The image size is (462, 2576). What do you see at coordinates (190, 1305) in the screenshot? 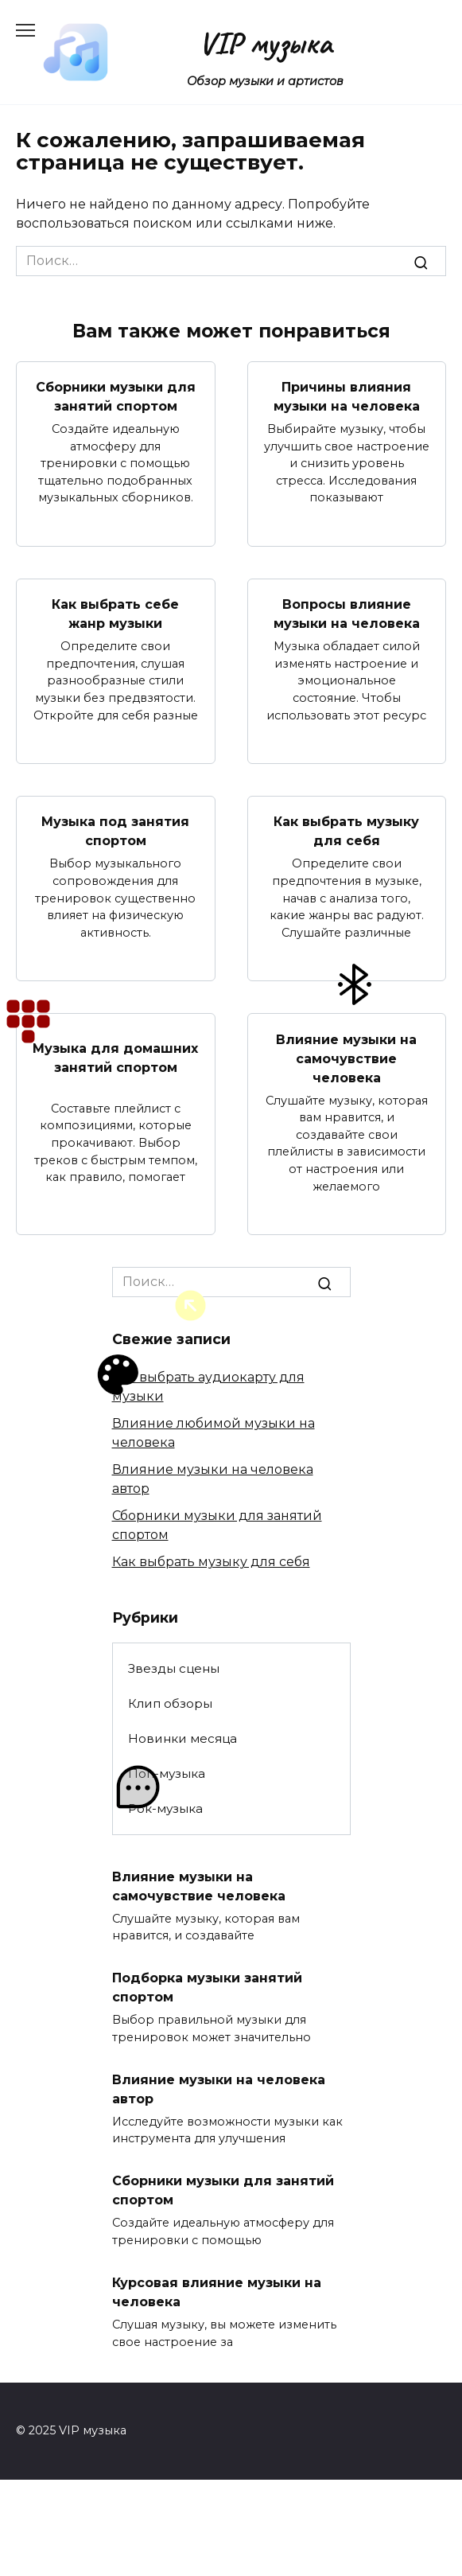
I see `navigate back to the previous screen` at bounding box center [190, 1305].